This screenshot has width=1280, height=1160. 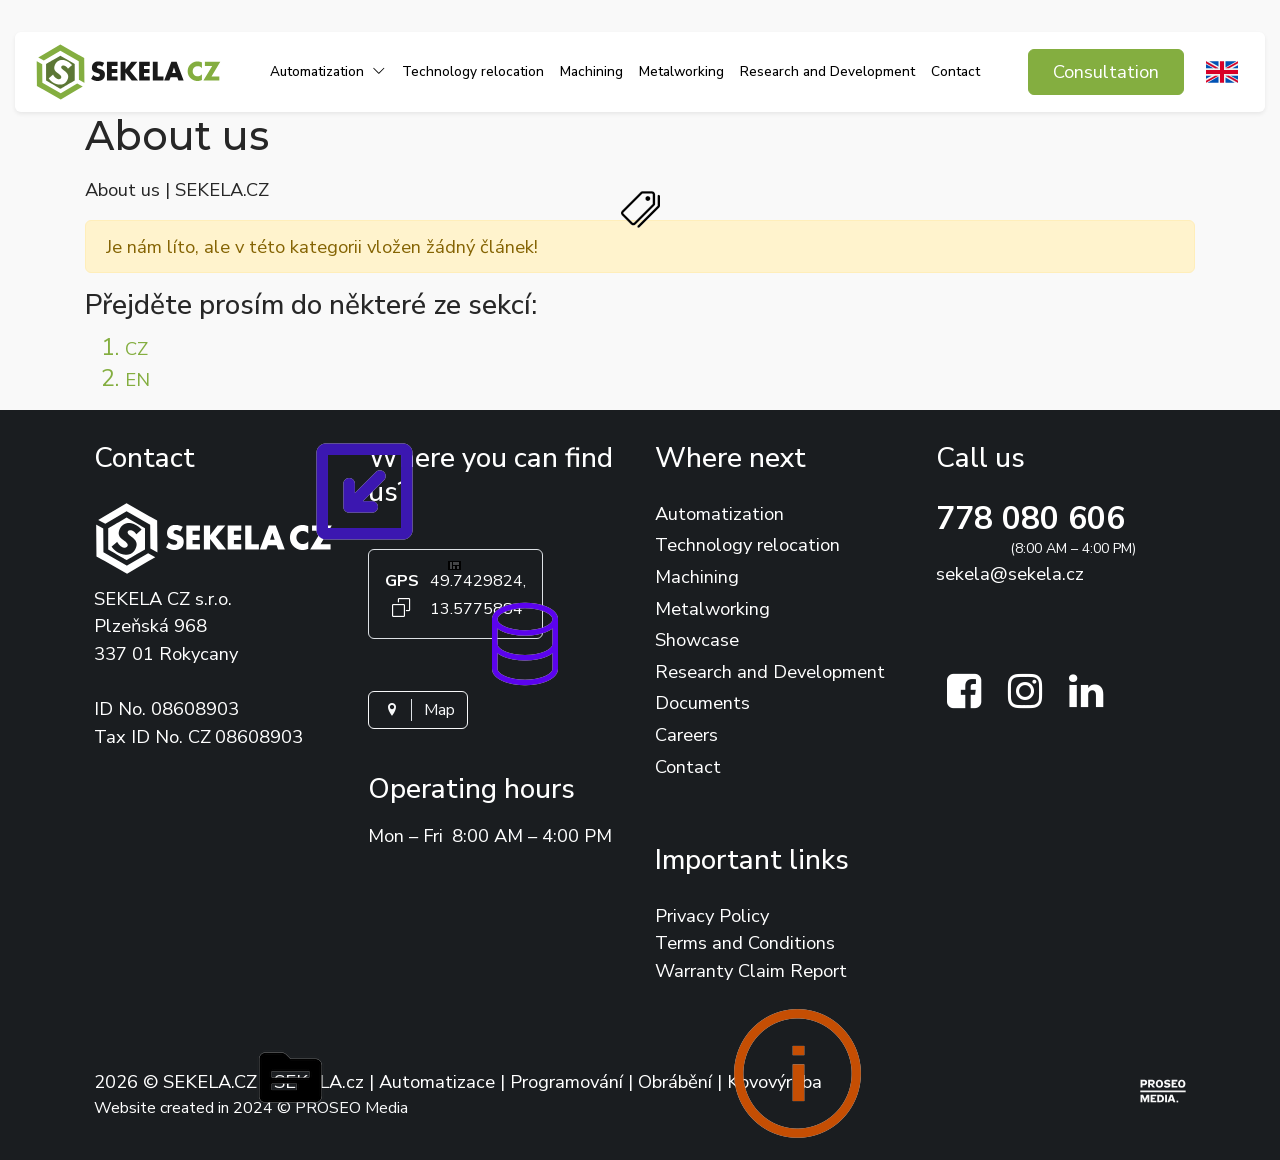 I want to click on view more information or details, so click(x=798, y=1073).